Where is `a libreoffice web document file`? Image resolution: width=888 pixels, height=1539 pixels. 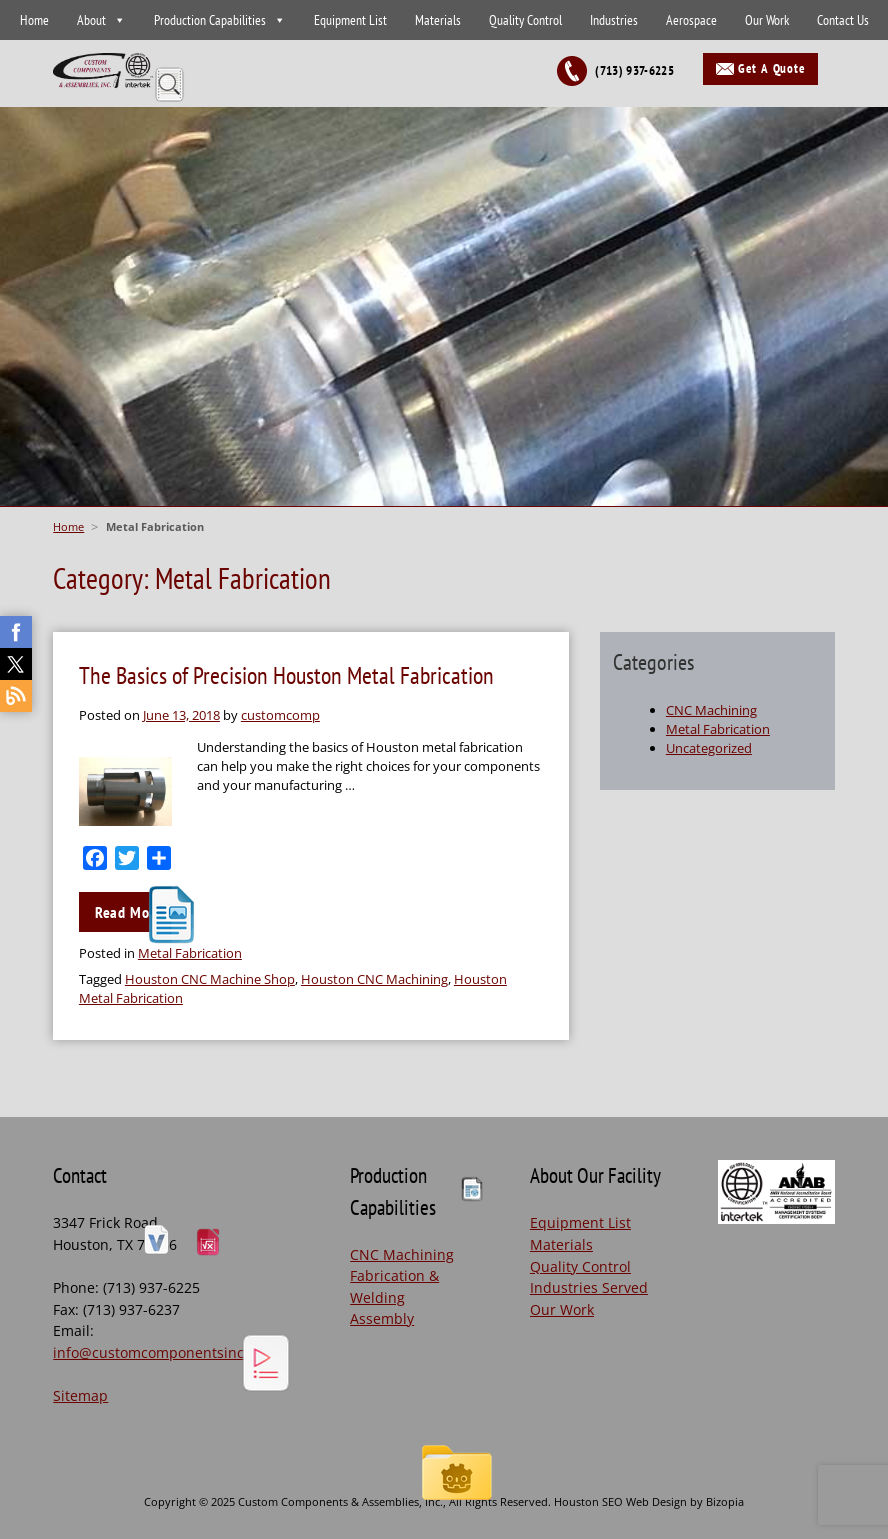
a libreoffice web document file is located at coordinates (472, 1189).